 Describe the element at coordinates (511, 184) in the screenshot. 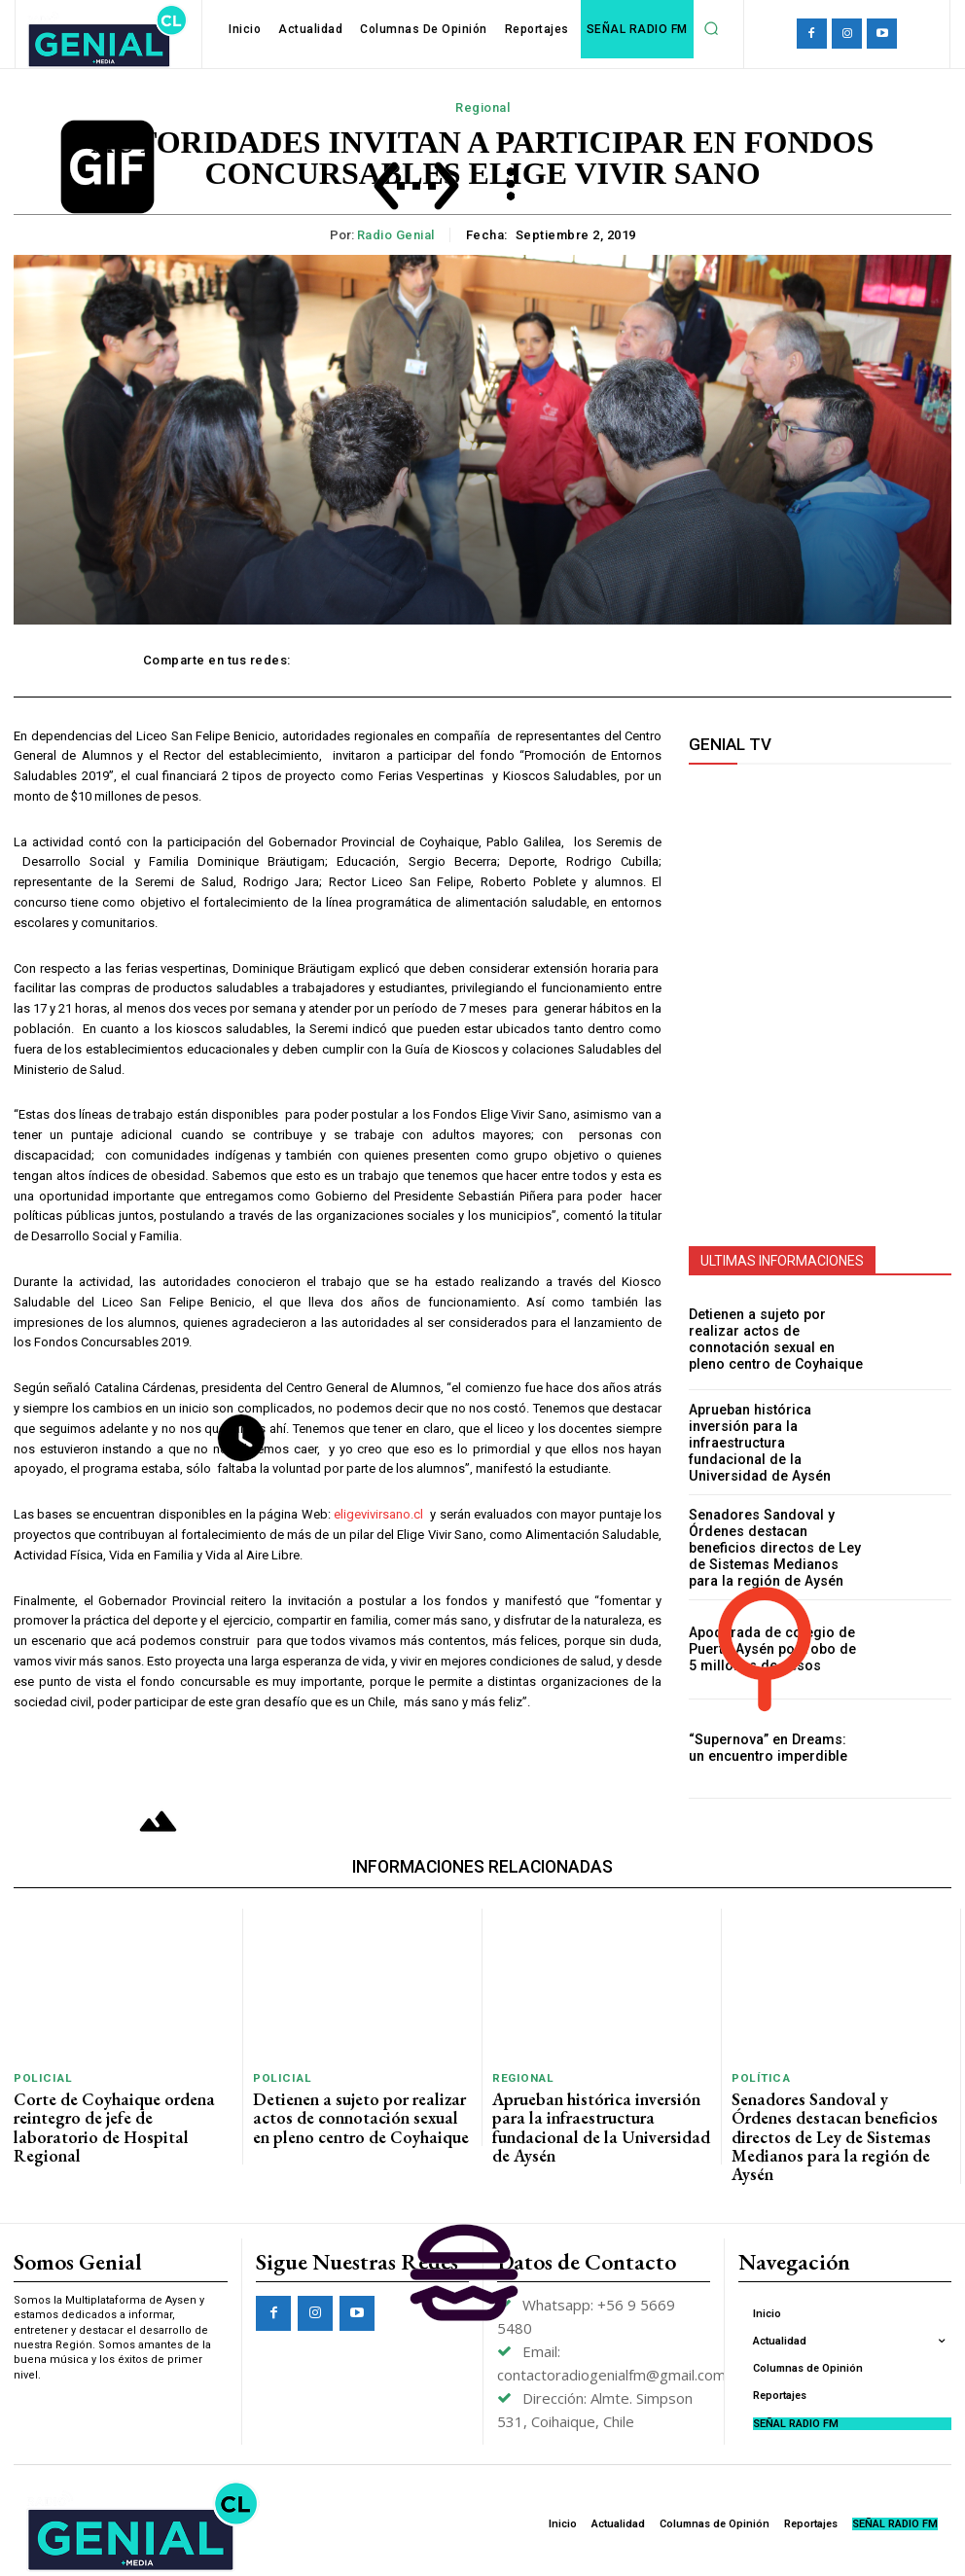

I see `open additional options menu` at that location.